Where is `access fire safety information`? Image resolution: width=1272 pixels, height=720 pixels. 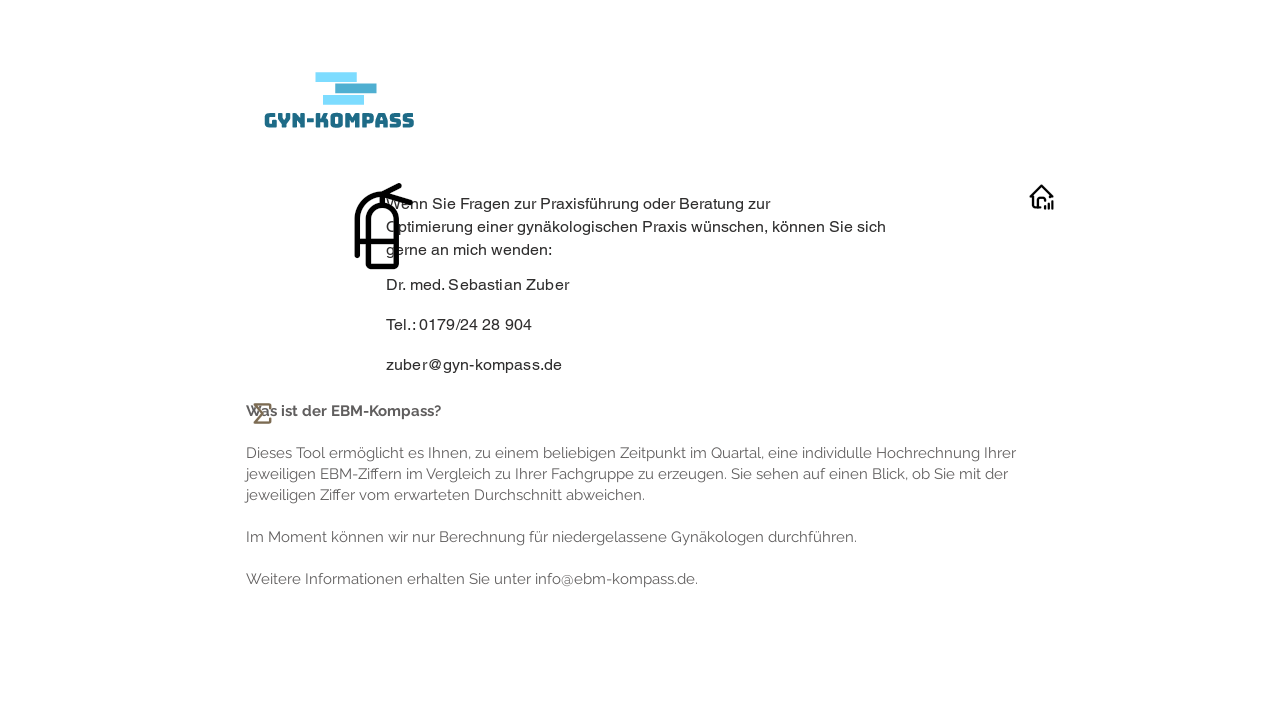 access fire safety information is located at coordinates (379, 227).